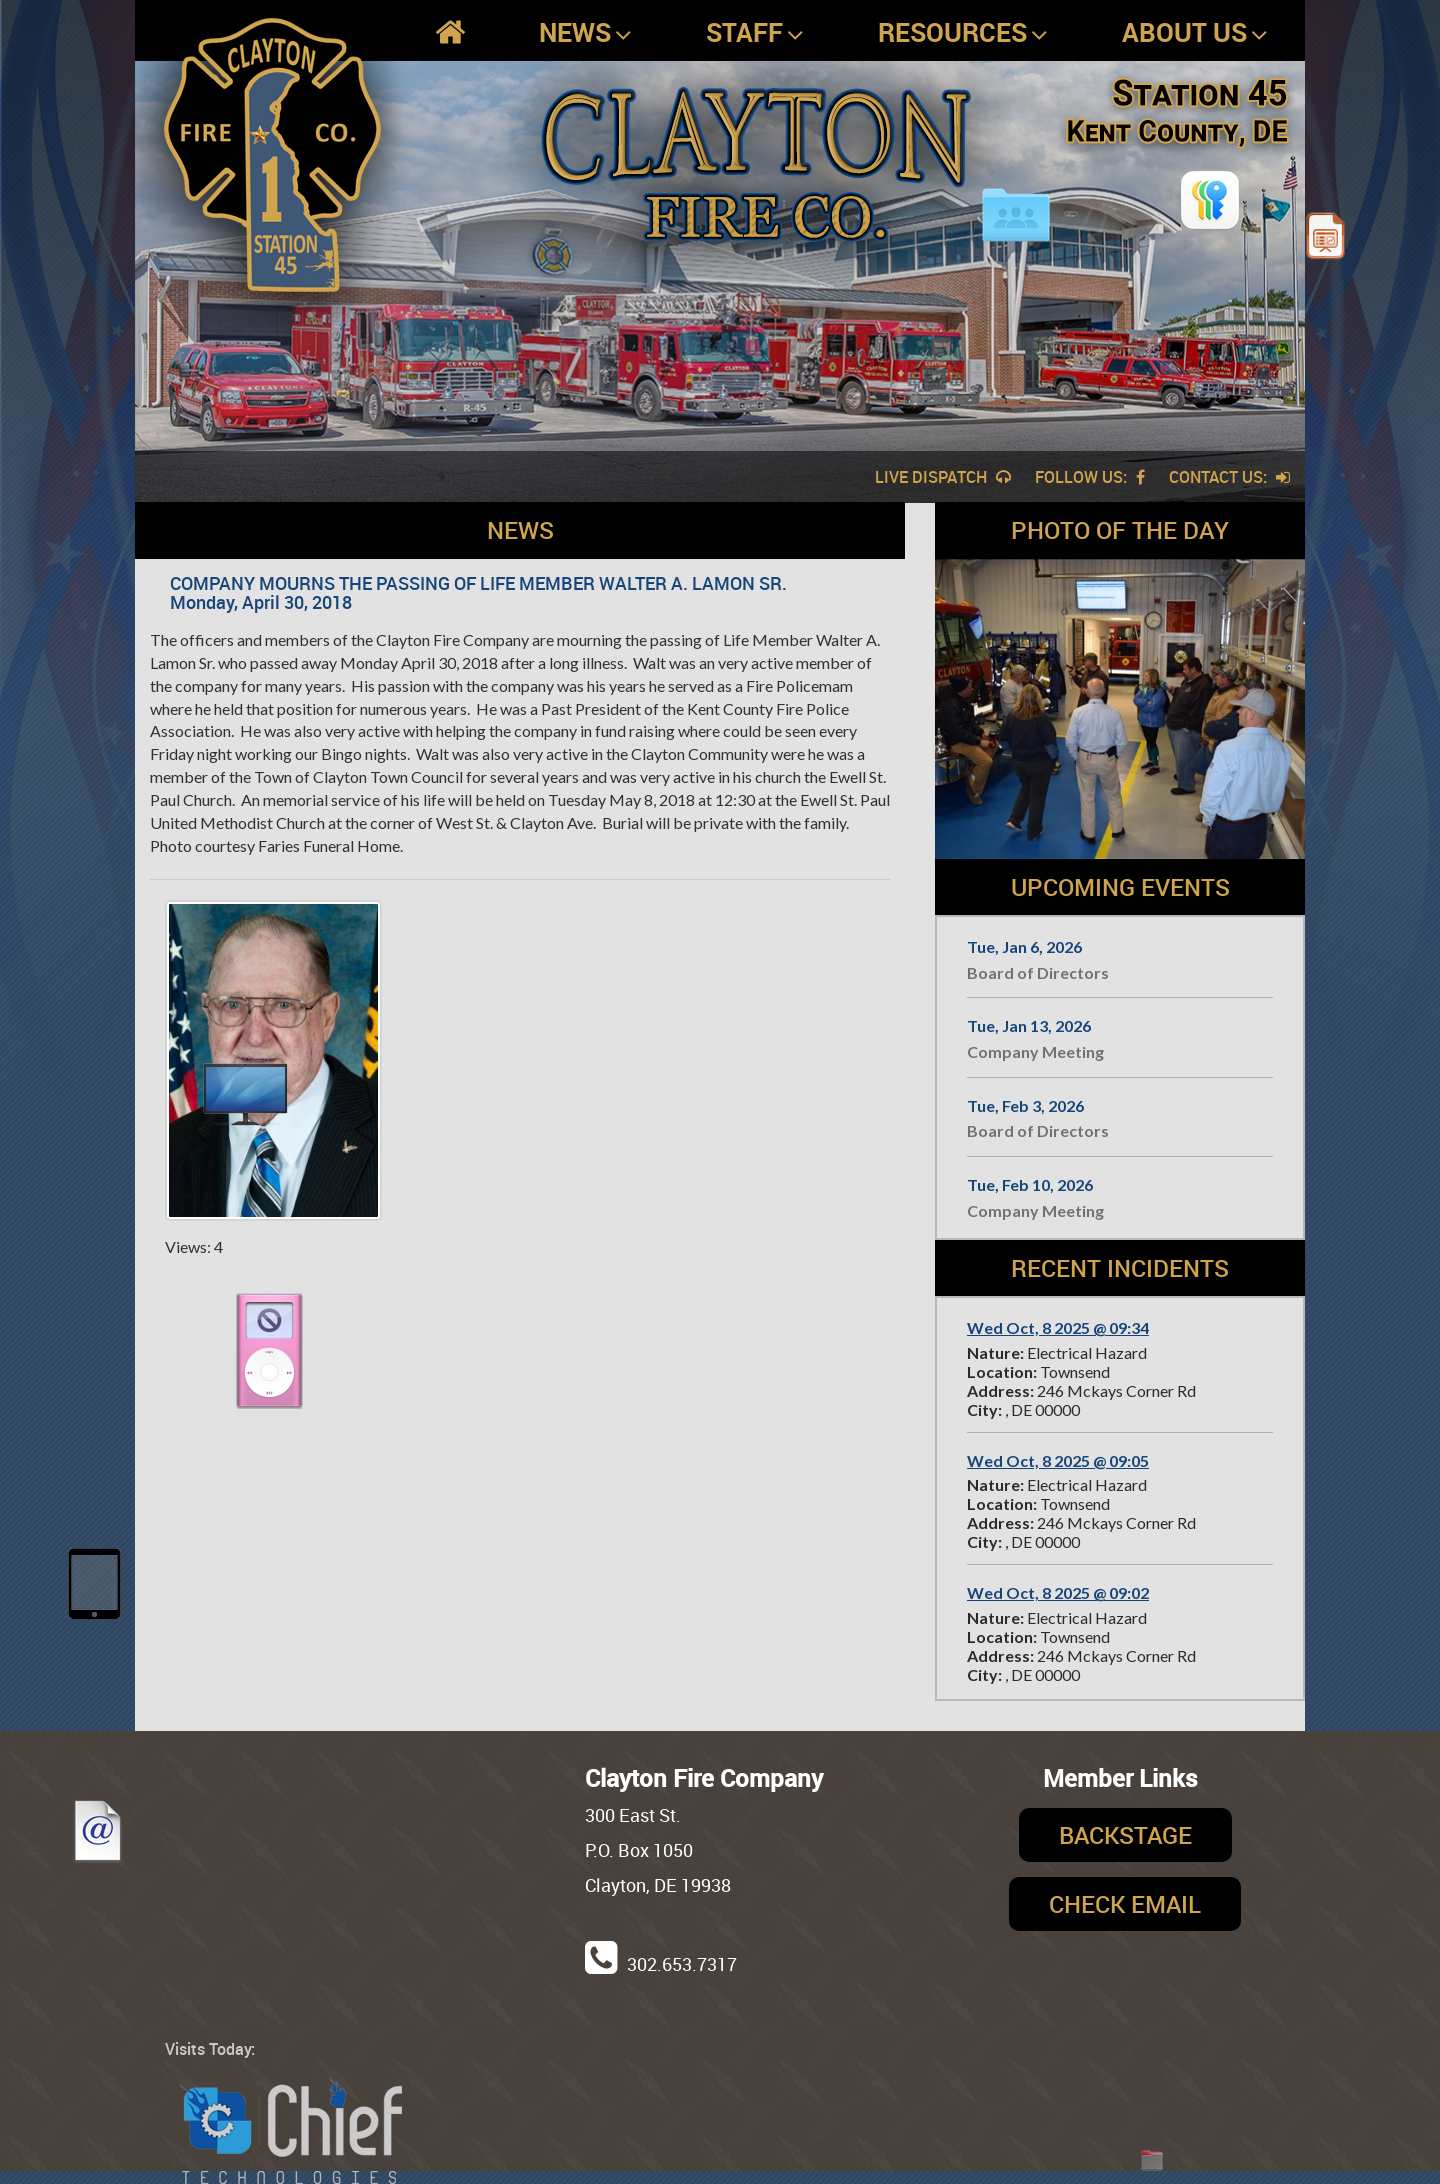 This screenshot has height=2184, width=1440. Describe the element at coordinates (268, 1350) in the screenshot. I see `iPod mini device in pink color` at that location.